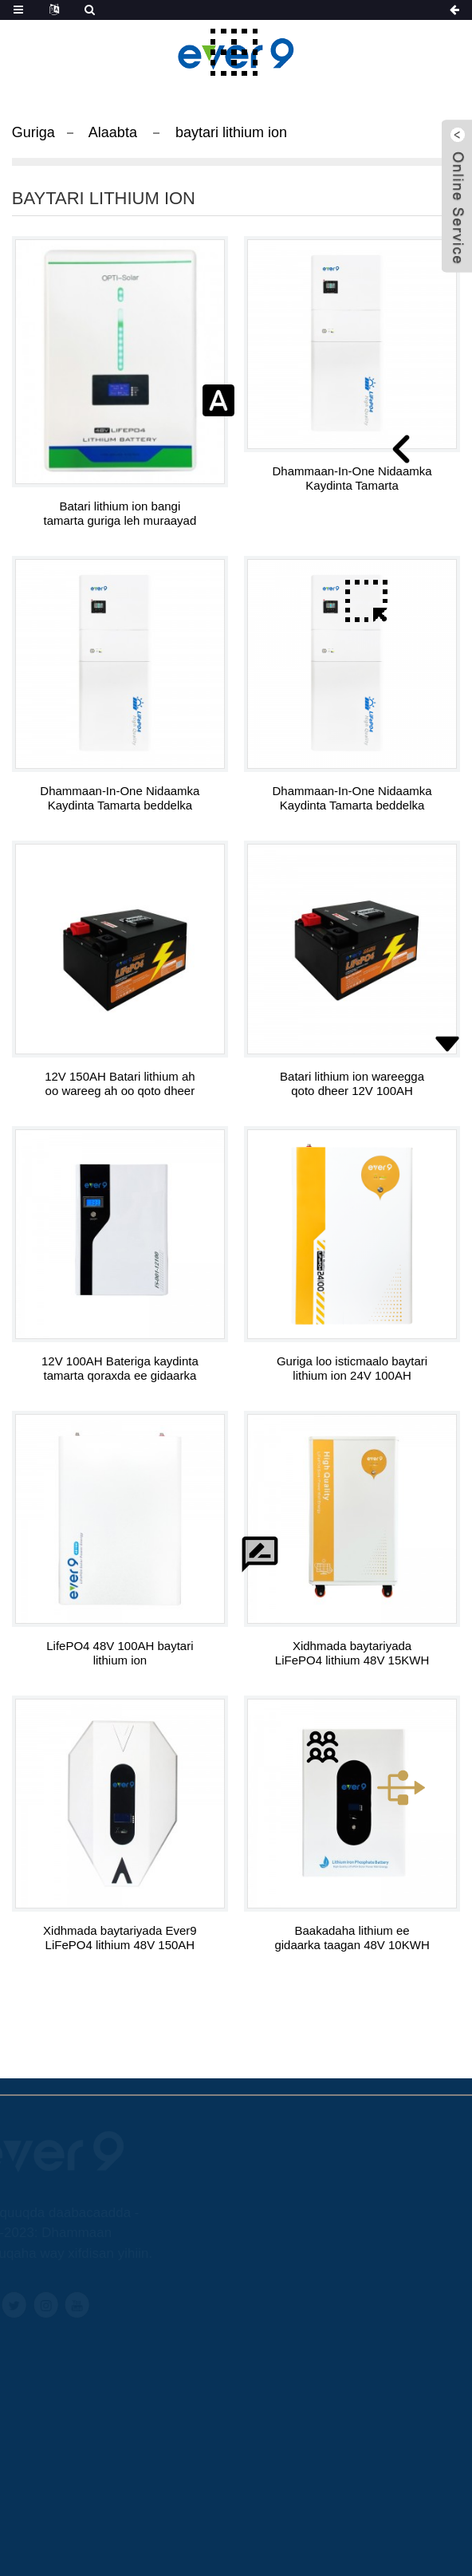 The width and height of the screenshot is (472, 2576). Describe the element at coordinates (402, 449) in the screenshot. I see `navigate back to the previous screen` at that location.